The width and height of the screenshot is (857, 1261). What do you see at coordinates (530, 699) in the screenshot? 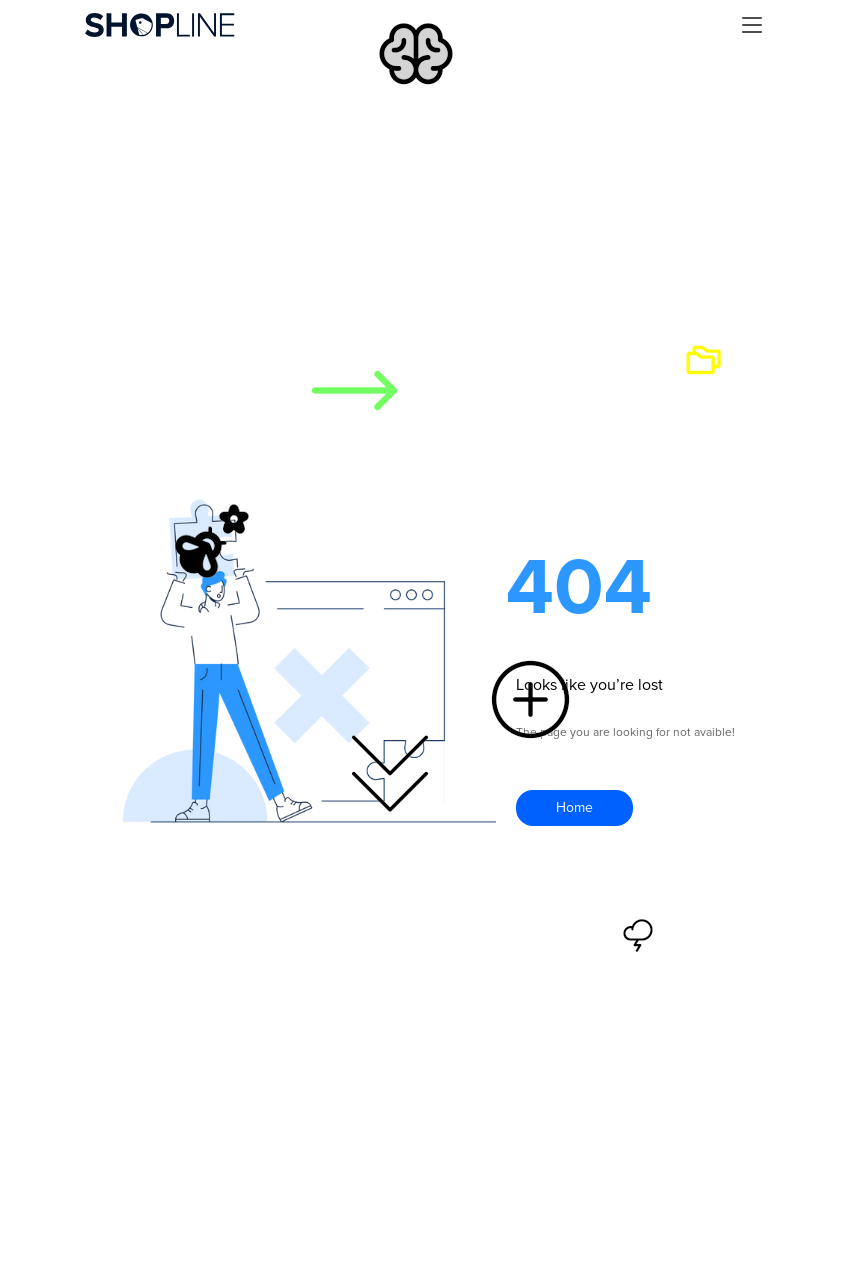
I see `add a new item` at bounding box center [530, 699].